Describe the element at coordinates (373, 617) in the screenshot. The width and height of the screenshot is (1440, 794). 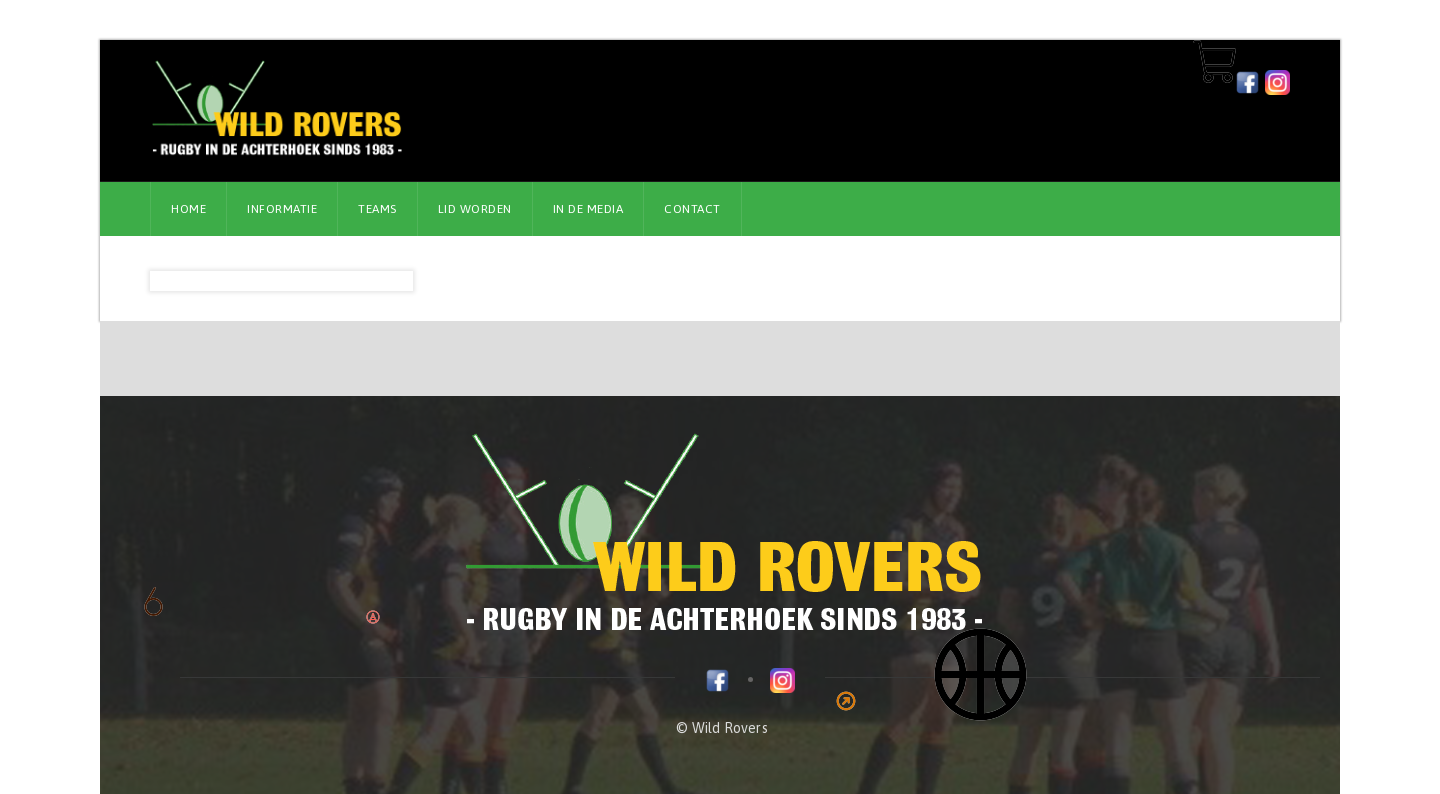
I see `select marker or highlighter tool` at that location.